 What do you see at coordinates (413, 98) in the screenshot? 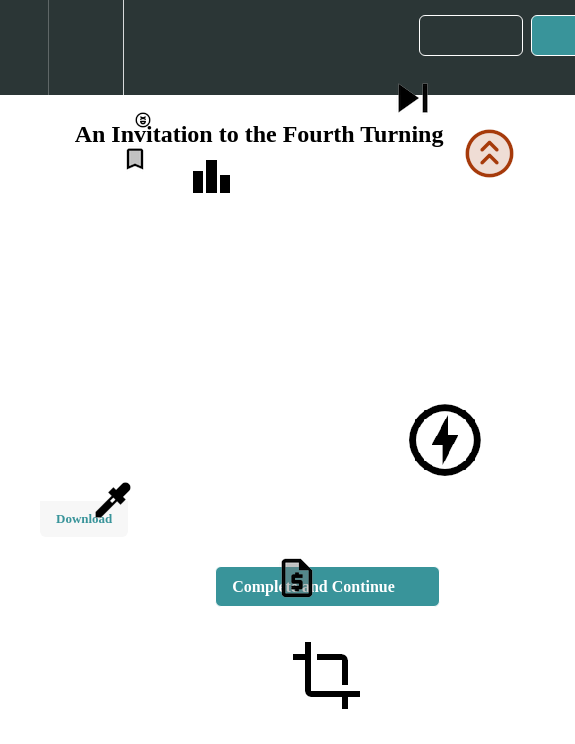
I see `skip to the next track or media item` at bounding box center [413, 98].